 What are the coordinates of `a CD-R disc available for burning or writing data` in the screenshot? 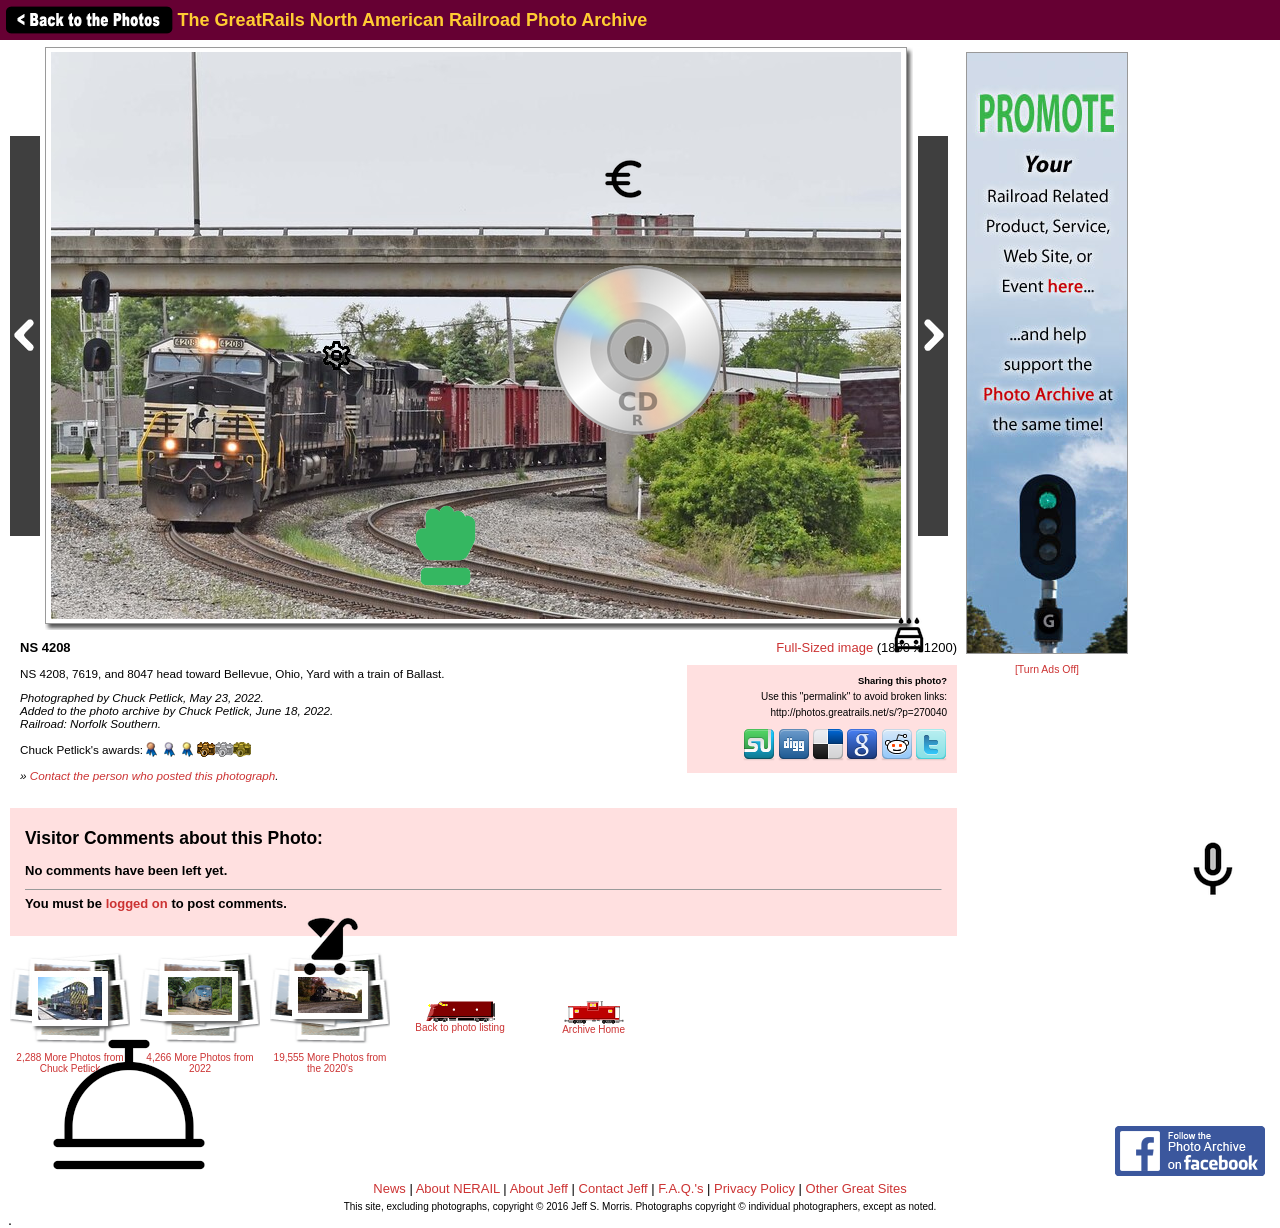 It's located at (638, 350).